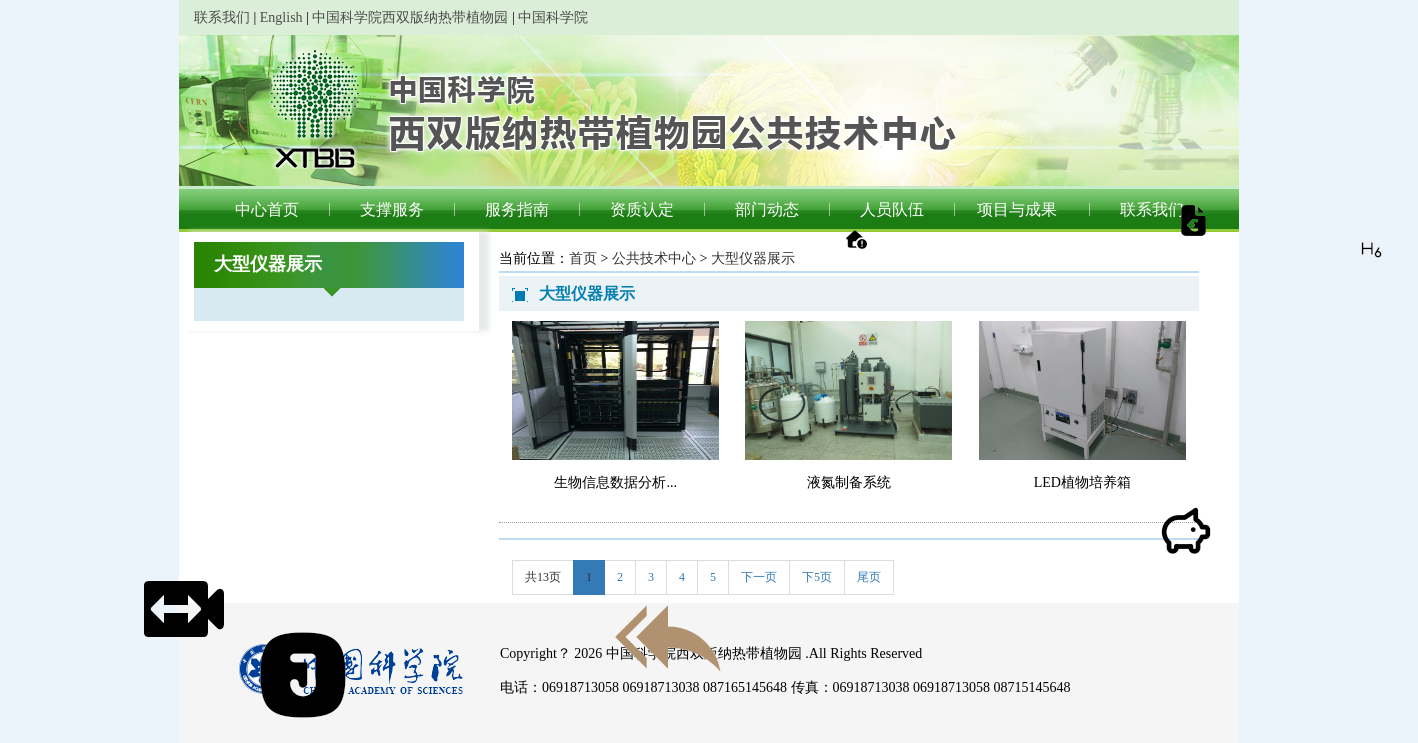  Describe the element at coordinates (303, 675) in the screenshot. I see `indicates an item or contact starting with the letter J` at that location.